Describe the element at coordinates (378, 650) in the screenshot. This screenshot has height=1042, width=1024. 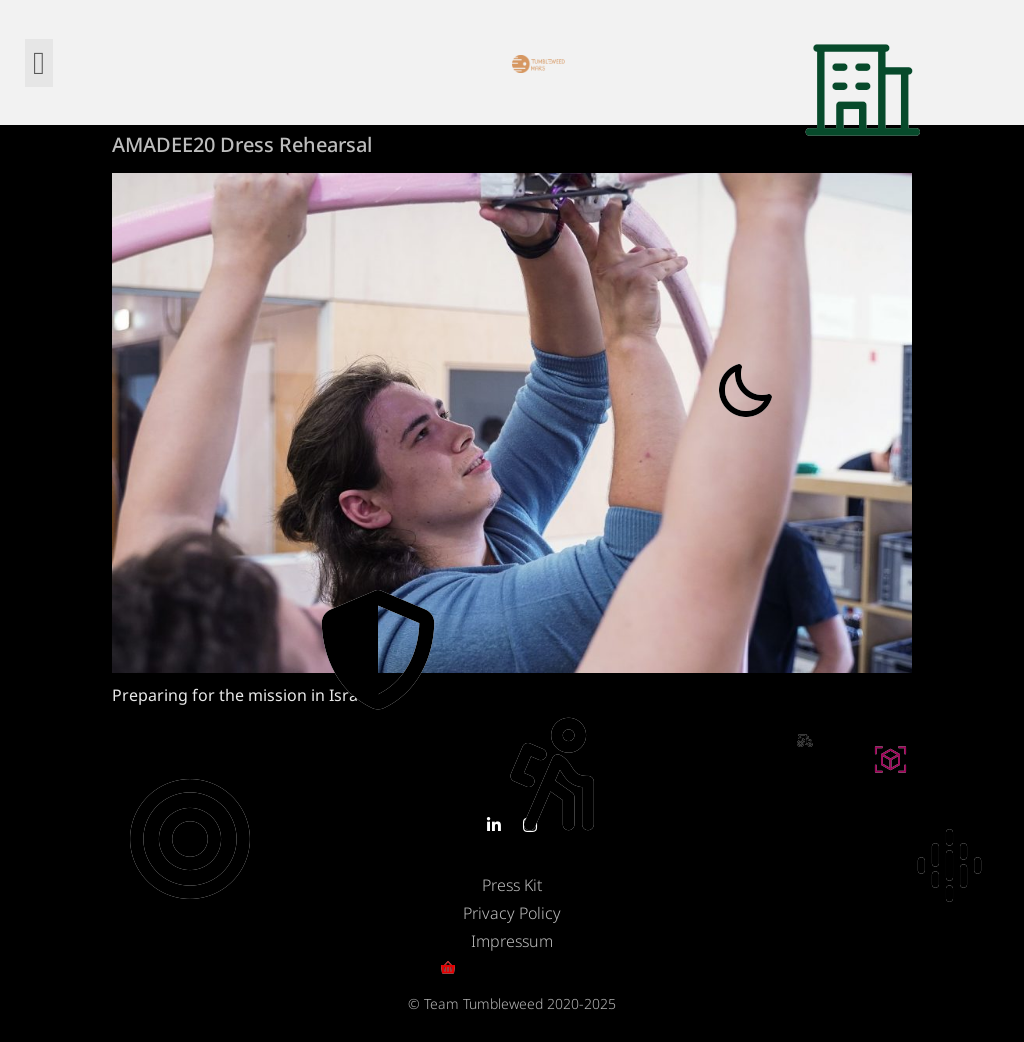
I see `access security or privacy settings` at that location.